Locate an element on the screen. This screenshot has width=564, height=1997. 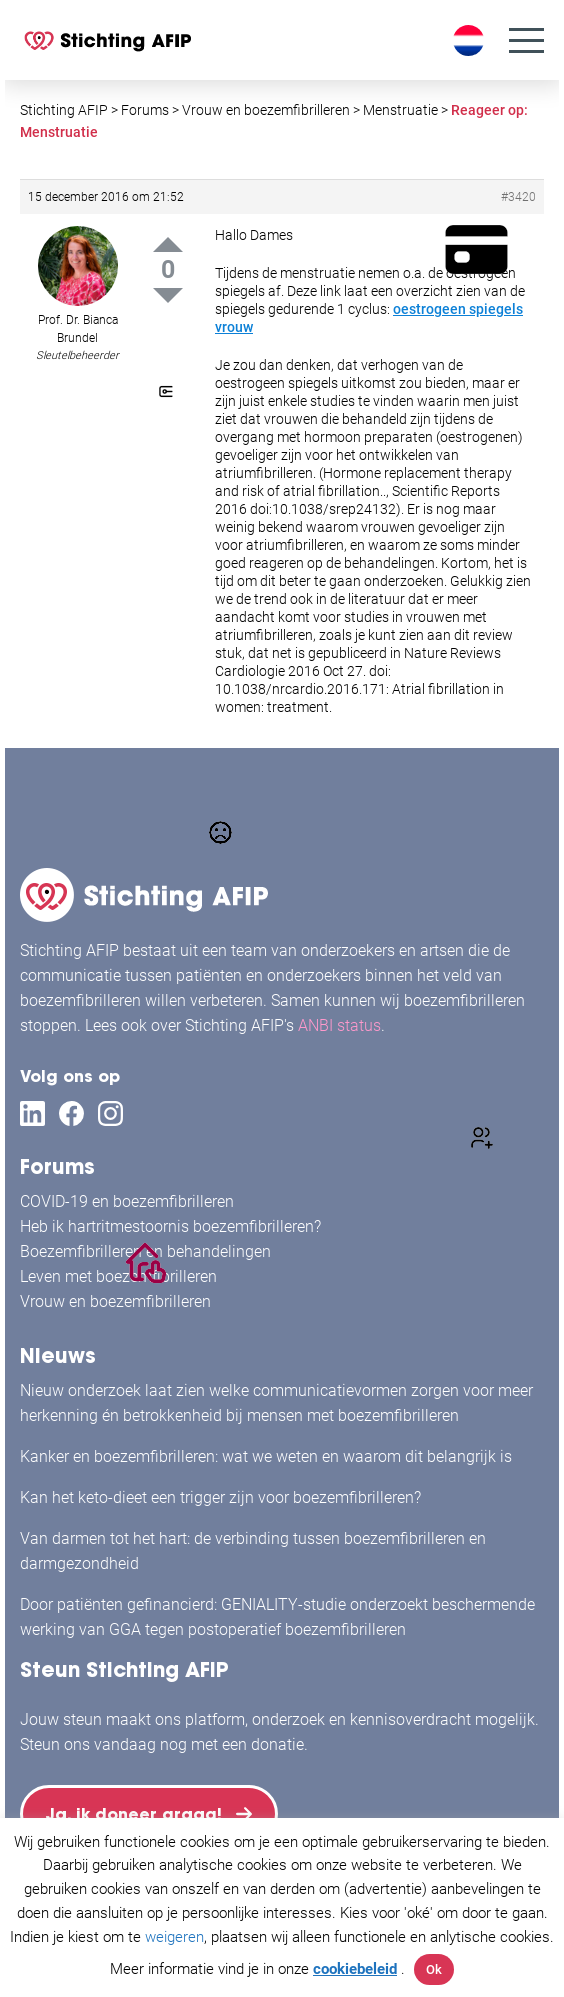
add a new team member is located at coordinates (481, 1137).